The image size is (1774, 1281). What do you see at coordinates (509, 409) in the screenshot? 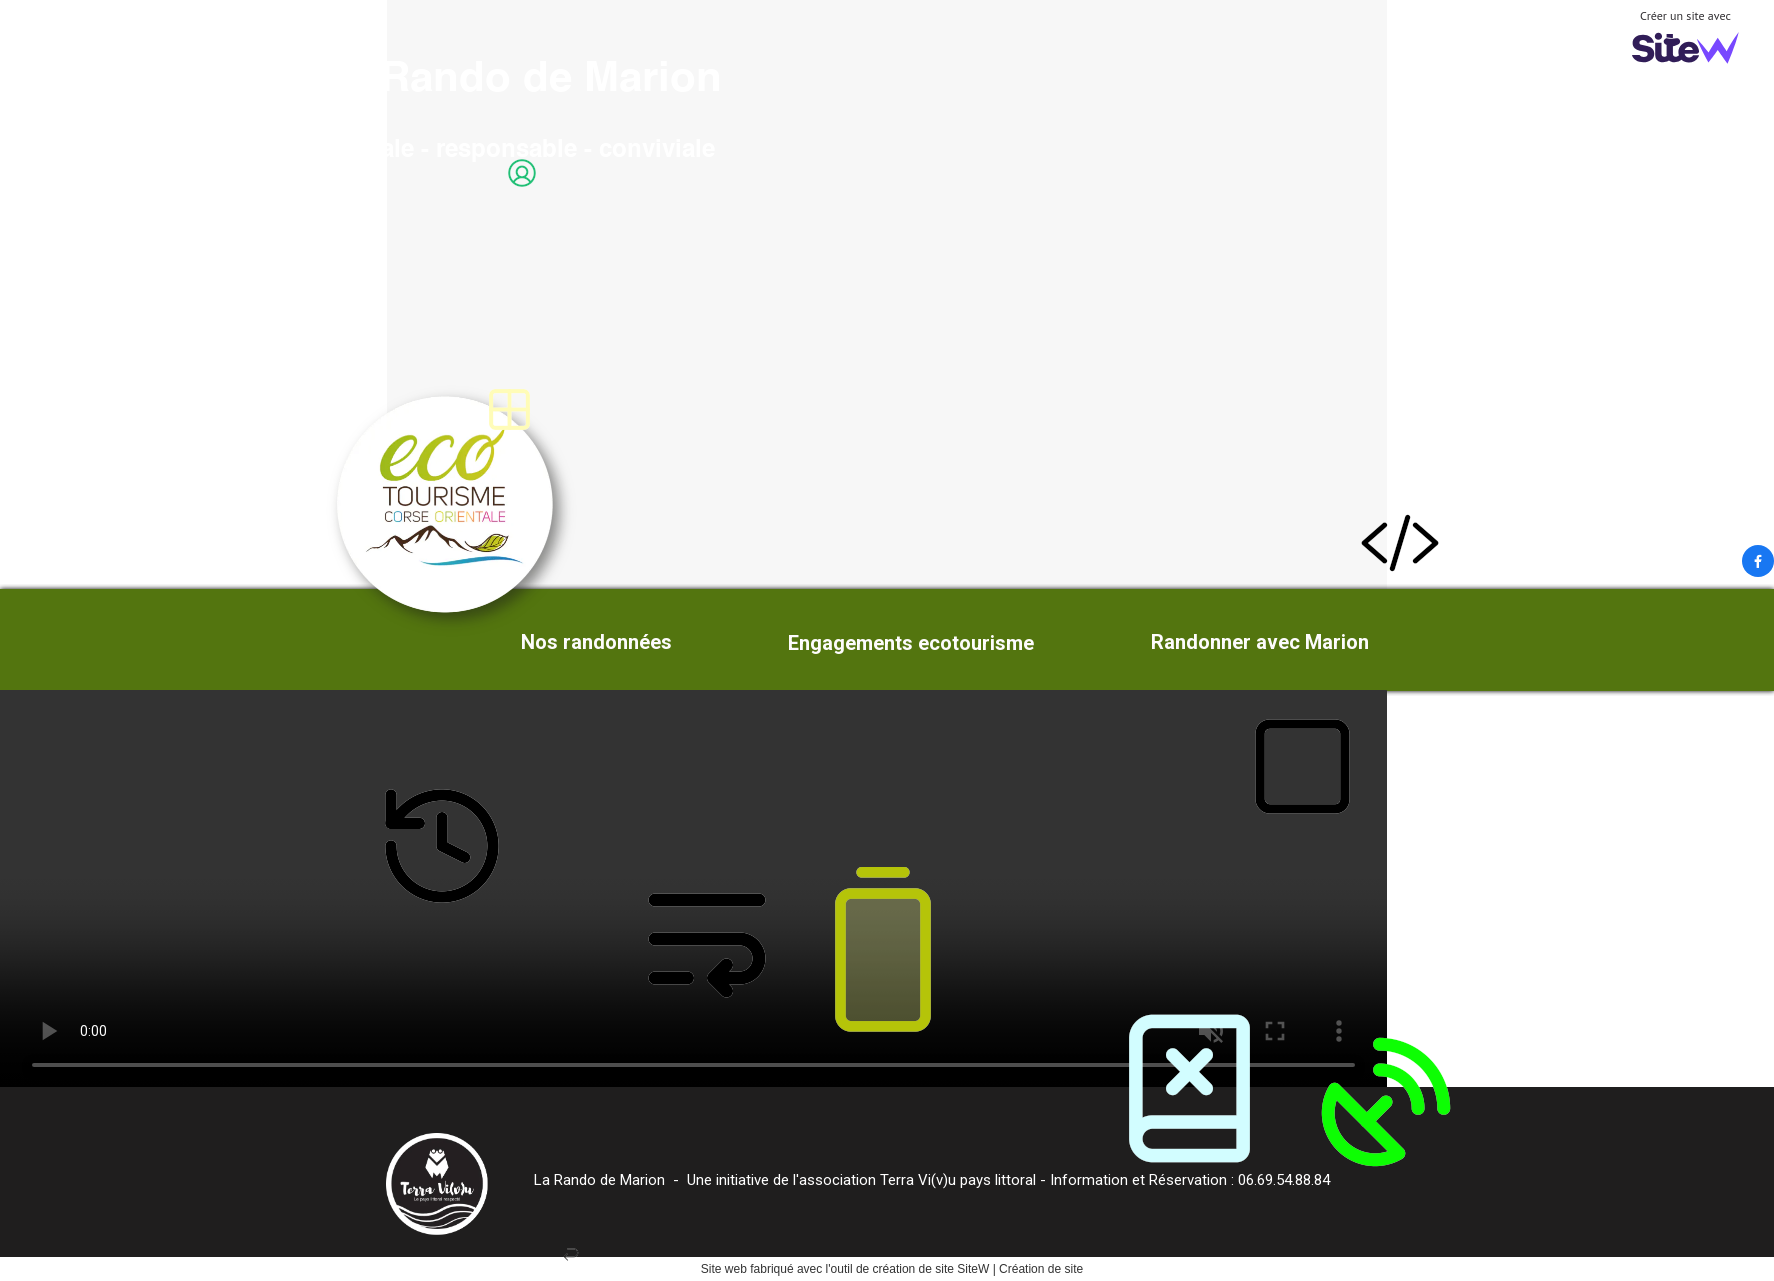
I see `switch to grid view` at bounding box center [509, 409].